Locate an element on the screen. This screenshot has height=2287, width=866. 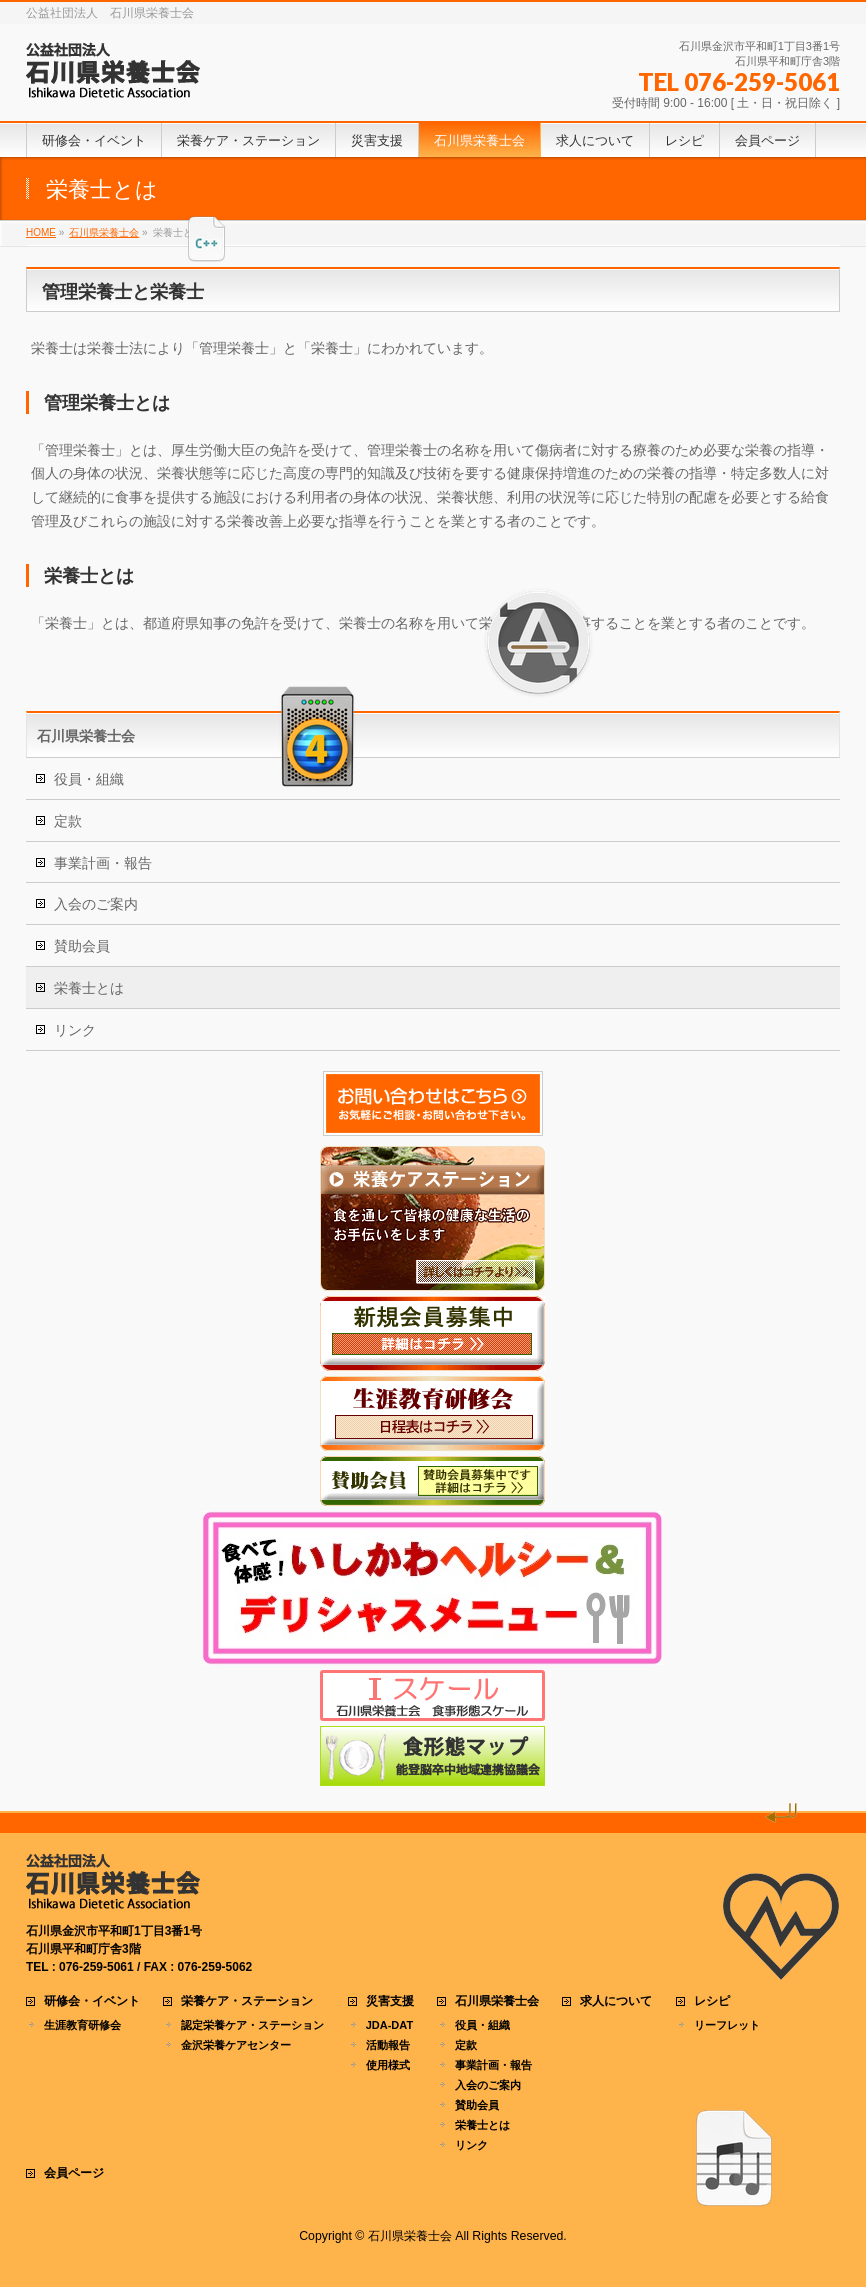
open health or fitness app is located at coordinates (781, 1925).